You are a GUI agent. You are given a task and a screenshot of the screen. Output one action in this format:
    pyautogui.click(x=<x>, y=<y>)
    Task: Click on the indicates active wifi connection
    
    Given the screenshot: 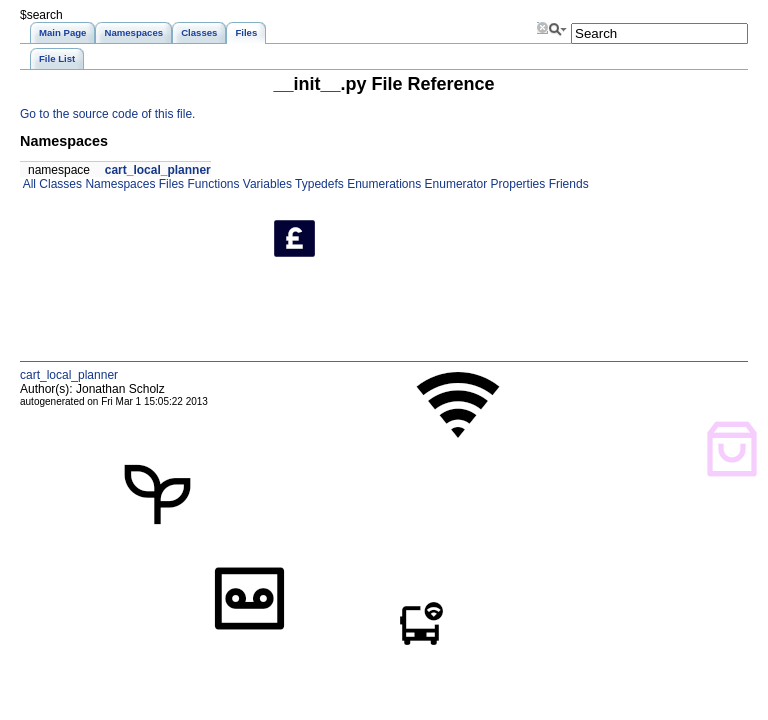 What is the action you would take?
    pyautogui.click(x=458, y=405)
    